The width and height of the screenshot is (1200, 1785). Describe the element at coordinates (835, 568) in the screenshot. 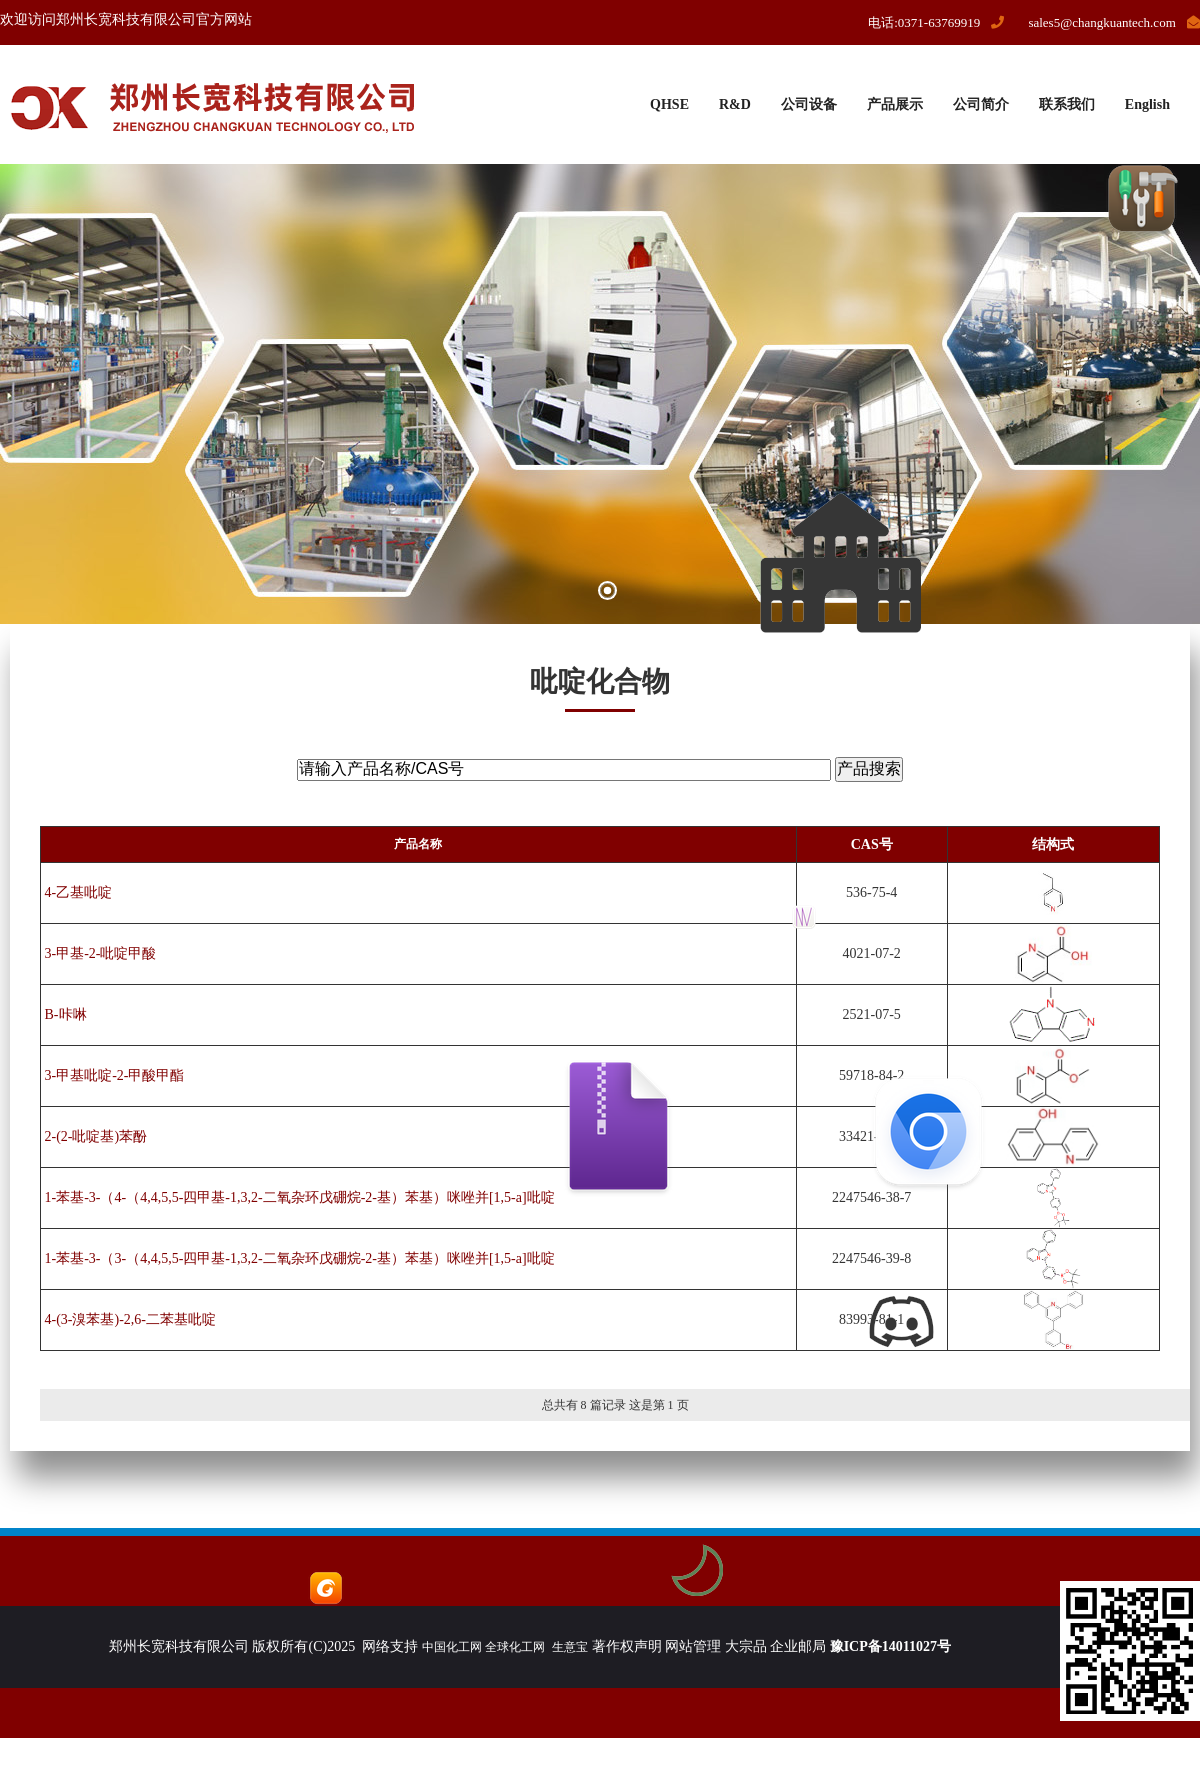

I see `access educational apps and resources` at that location.